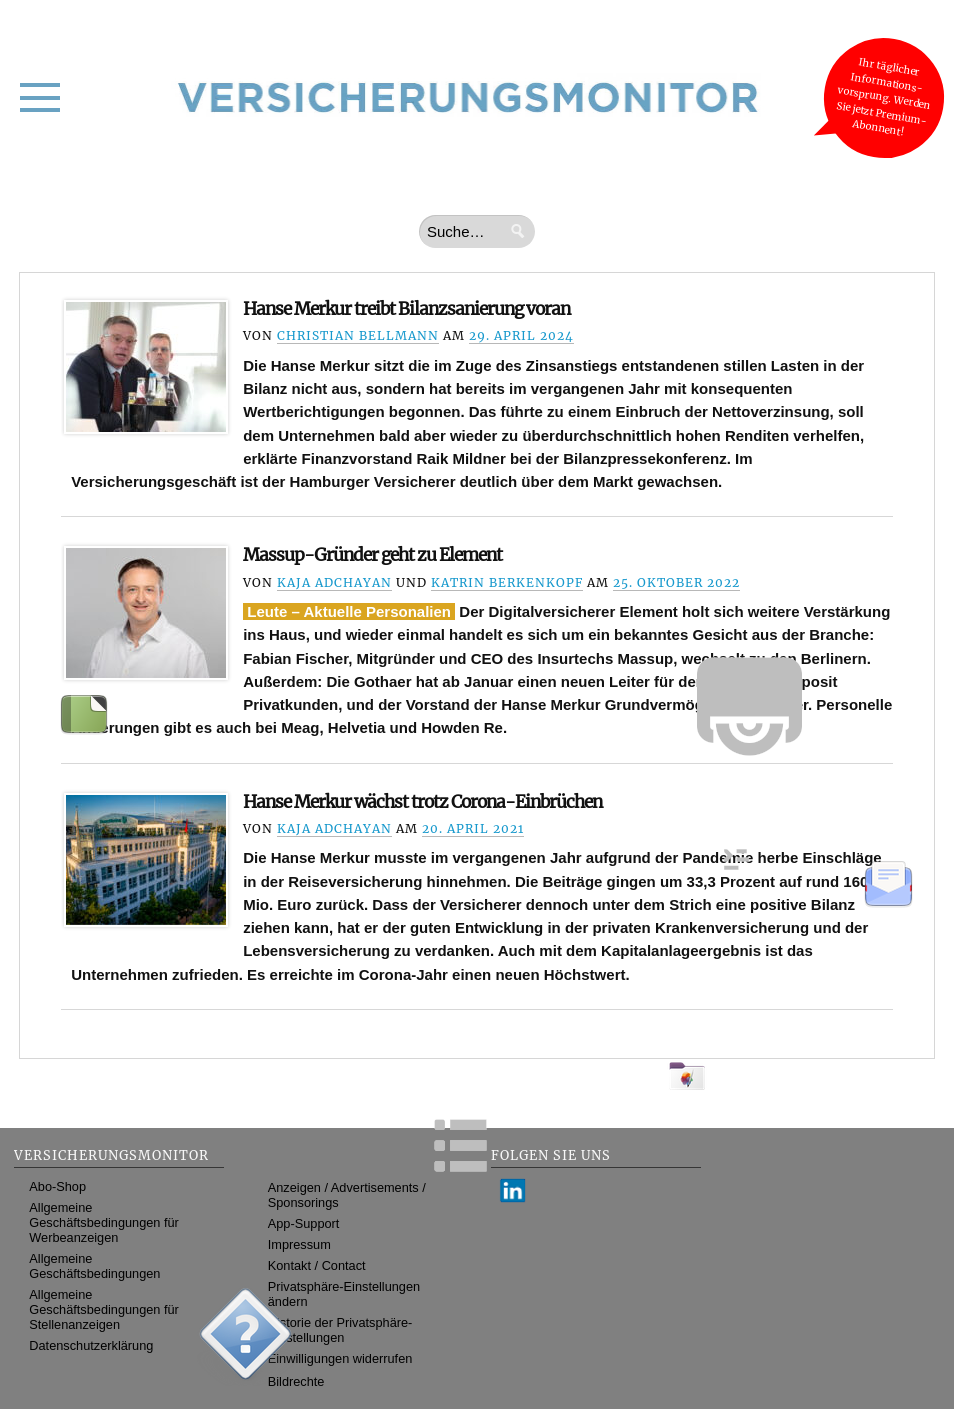 Image resolution: width=954 pixels, height=1409 pixels. I want to click on change desktop wallpaper settings, so click(84, 714).